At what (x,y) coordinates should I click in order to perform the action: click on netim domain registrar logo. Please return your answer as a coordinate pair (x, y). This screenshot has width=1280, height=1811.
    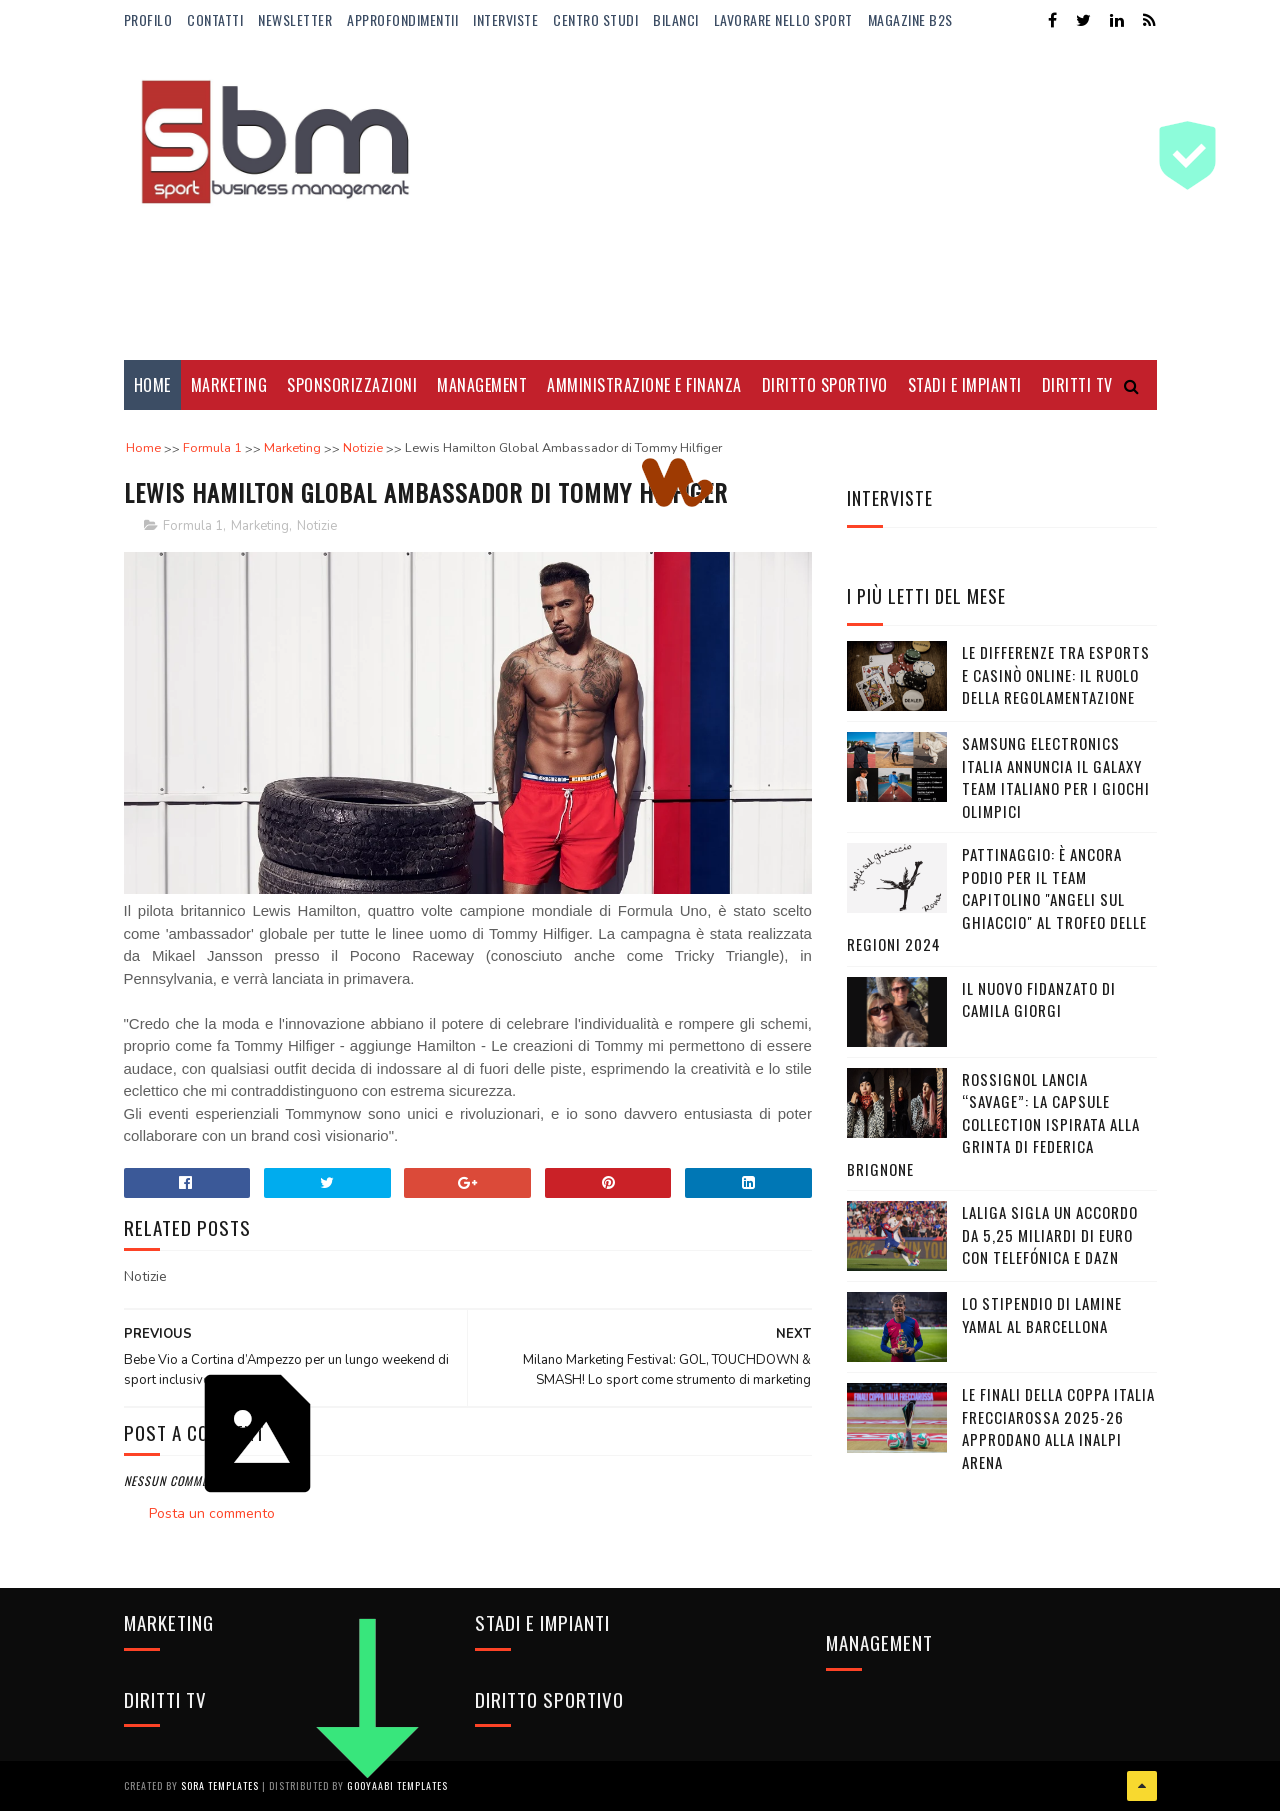
    Looking at the image, I should click on (677, 482).